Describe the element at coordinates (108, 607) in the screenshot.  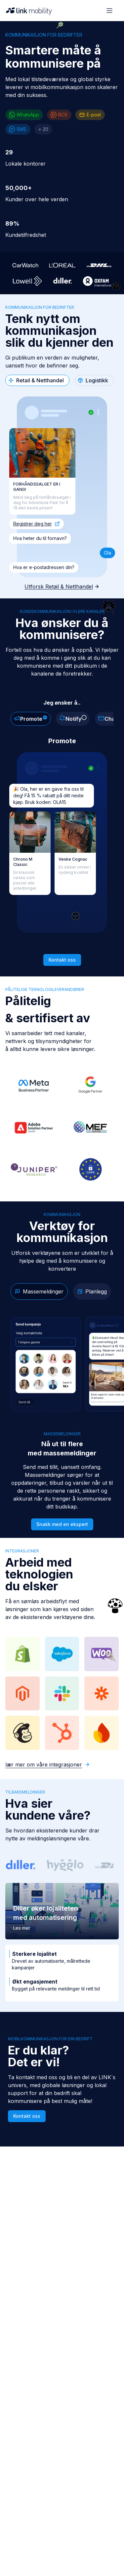
I see `wisdom or knowledge stat indicator` at that location.